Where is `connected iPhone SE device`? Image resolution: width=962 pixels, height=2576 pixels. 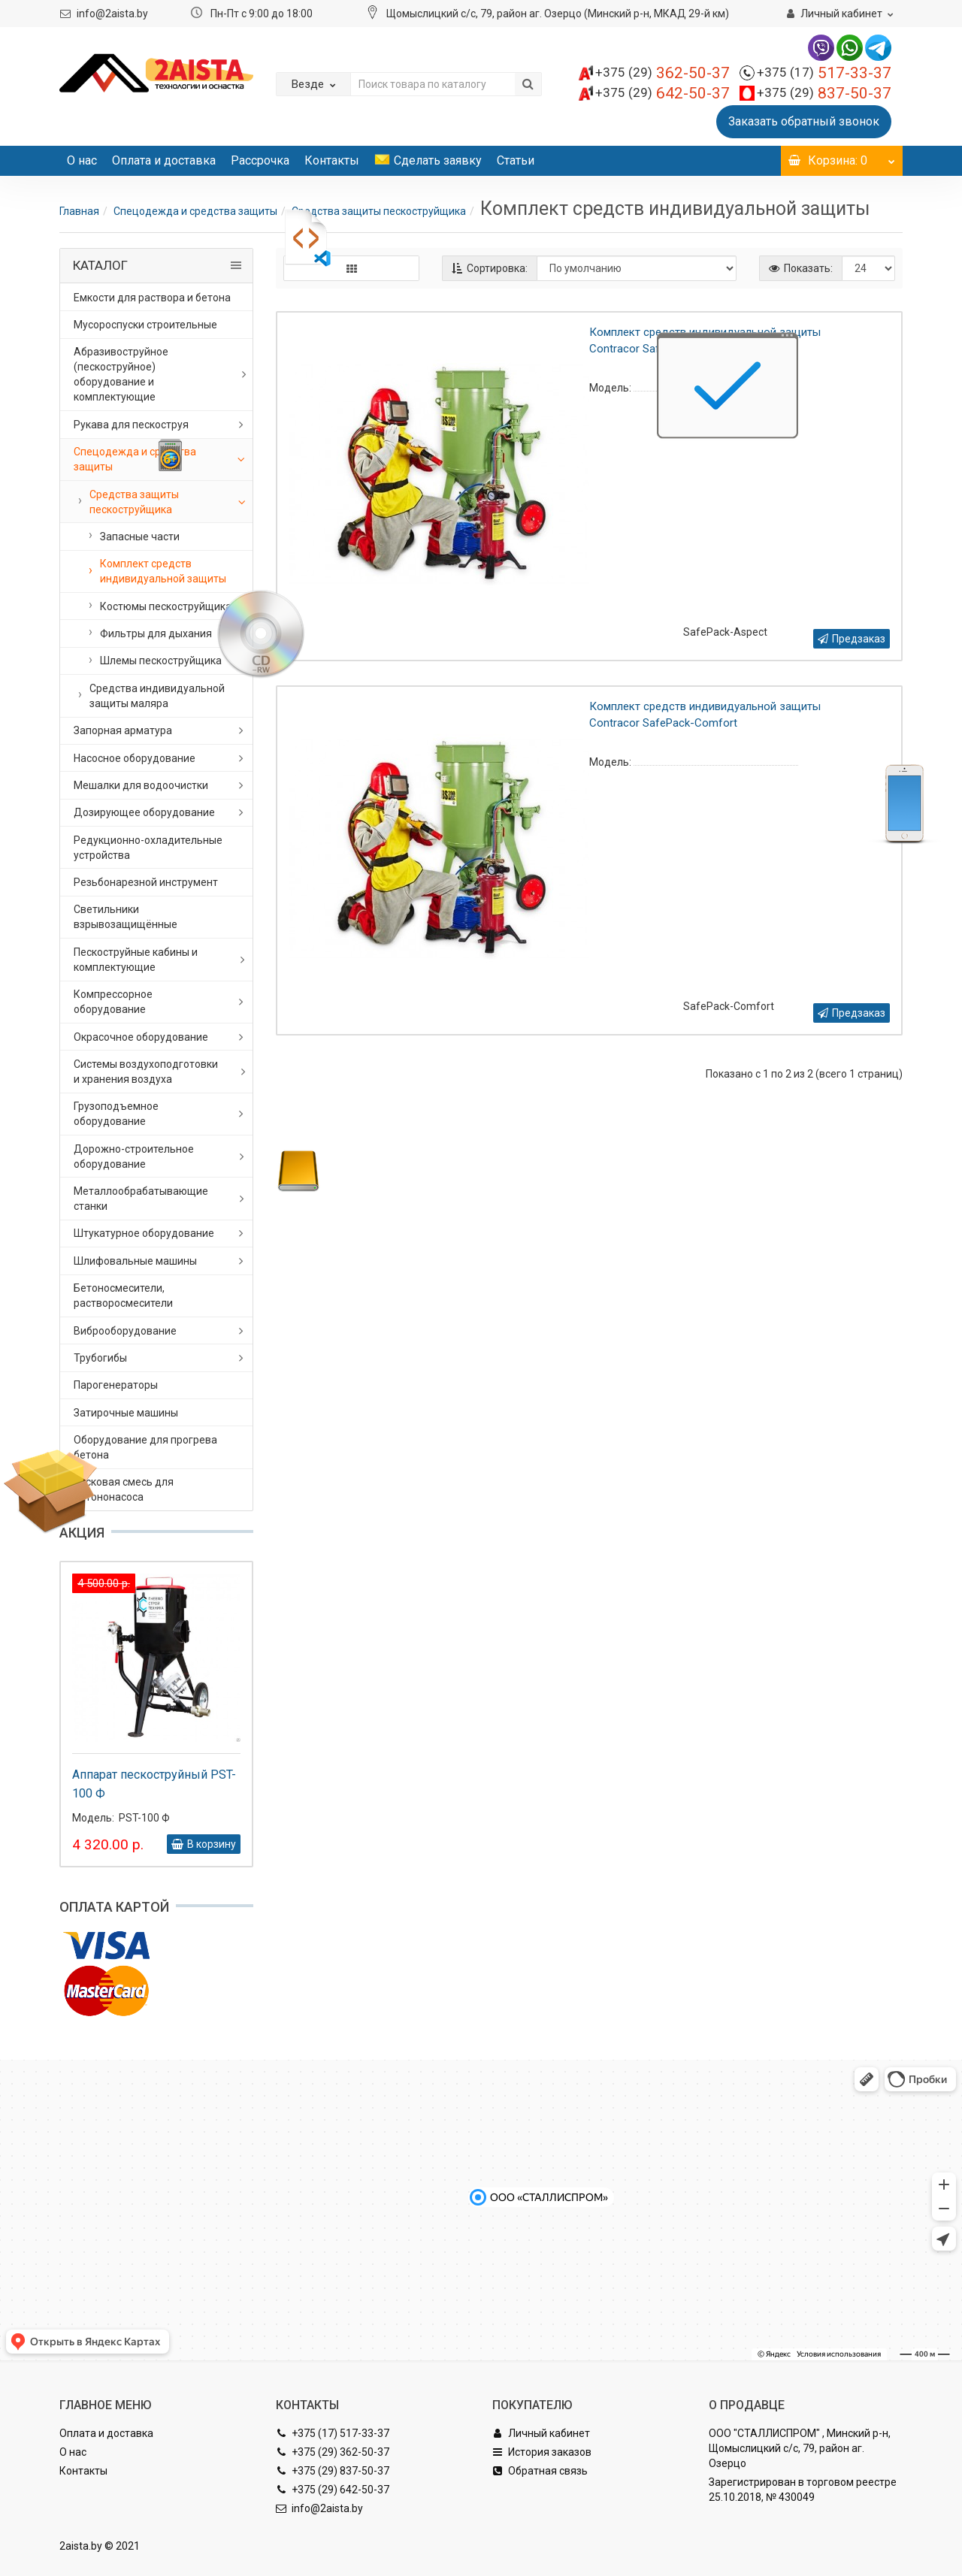 connected iPhone SE device is located at coordinates (904, 804).